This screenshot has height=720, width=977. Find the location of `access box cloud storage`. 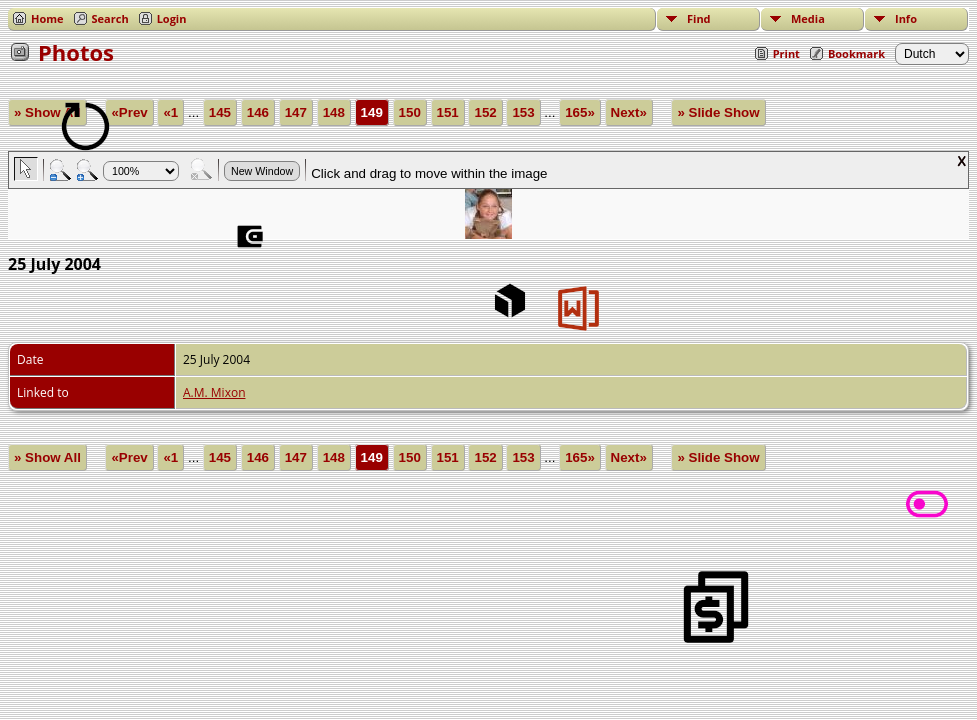

access box cloud storage is located at coordinates (510, 301).